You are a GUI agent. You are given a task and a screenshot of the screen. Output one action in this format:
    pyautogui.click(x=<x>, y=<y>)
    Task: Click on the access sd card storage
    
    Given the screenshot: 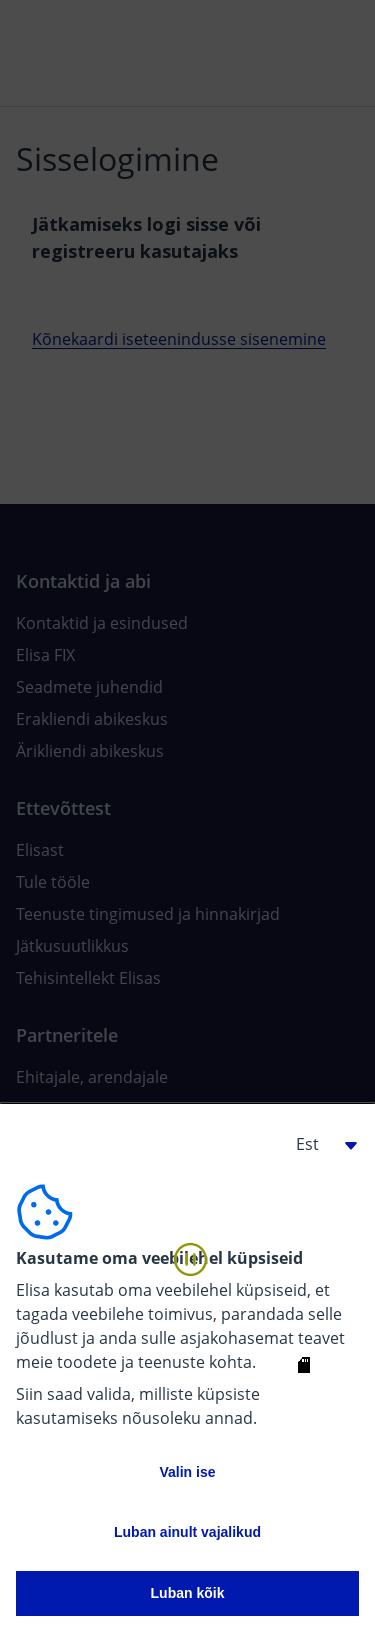 What is the action you would take?
    pyautogui.click(x=304, y=1365)
    